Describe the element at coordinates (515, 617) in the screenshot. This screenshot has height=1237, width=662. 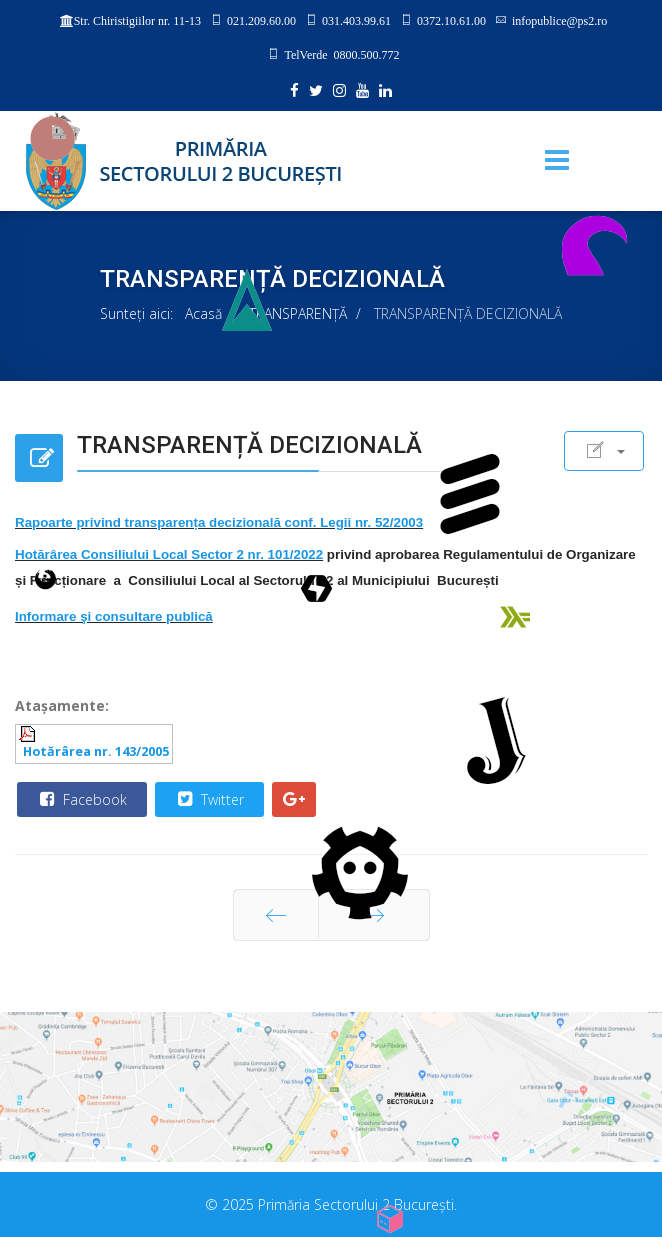
I see `indicates Haskell programming language` at that location.